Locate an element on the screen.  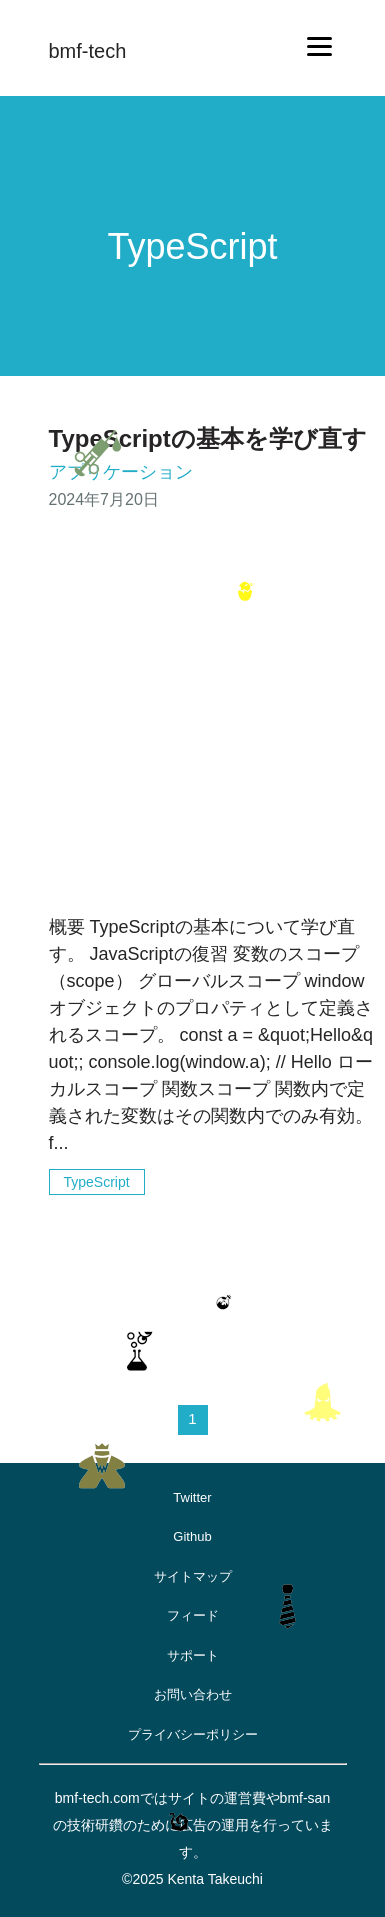
indicates new user or beginner status is located at coordinates (245, 591).